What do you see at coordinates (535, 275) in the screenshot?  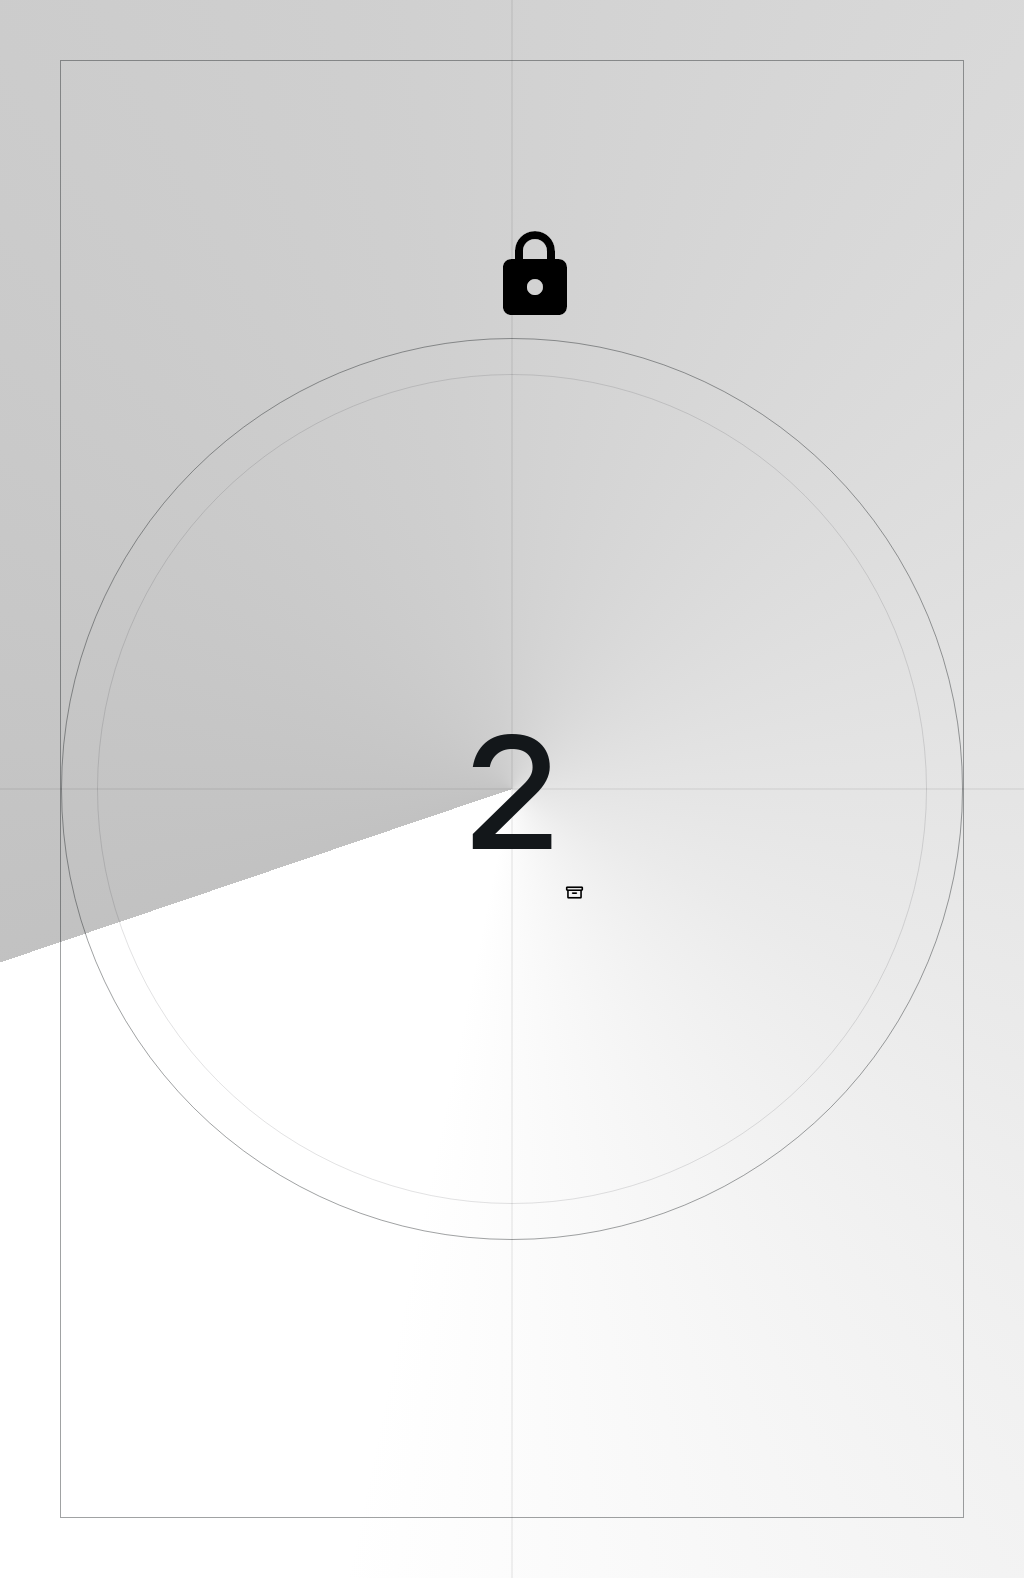 I see `lock or secure this item` at bounding box center [535, 275].